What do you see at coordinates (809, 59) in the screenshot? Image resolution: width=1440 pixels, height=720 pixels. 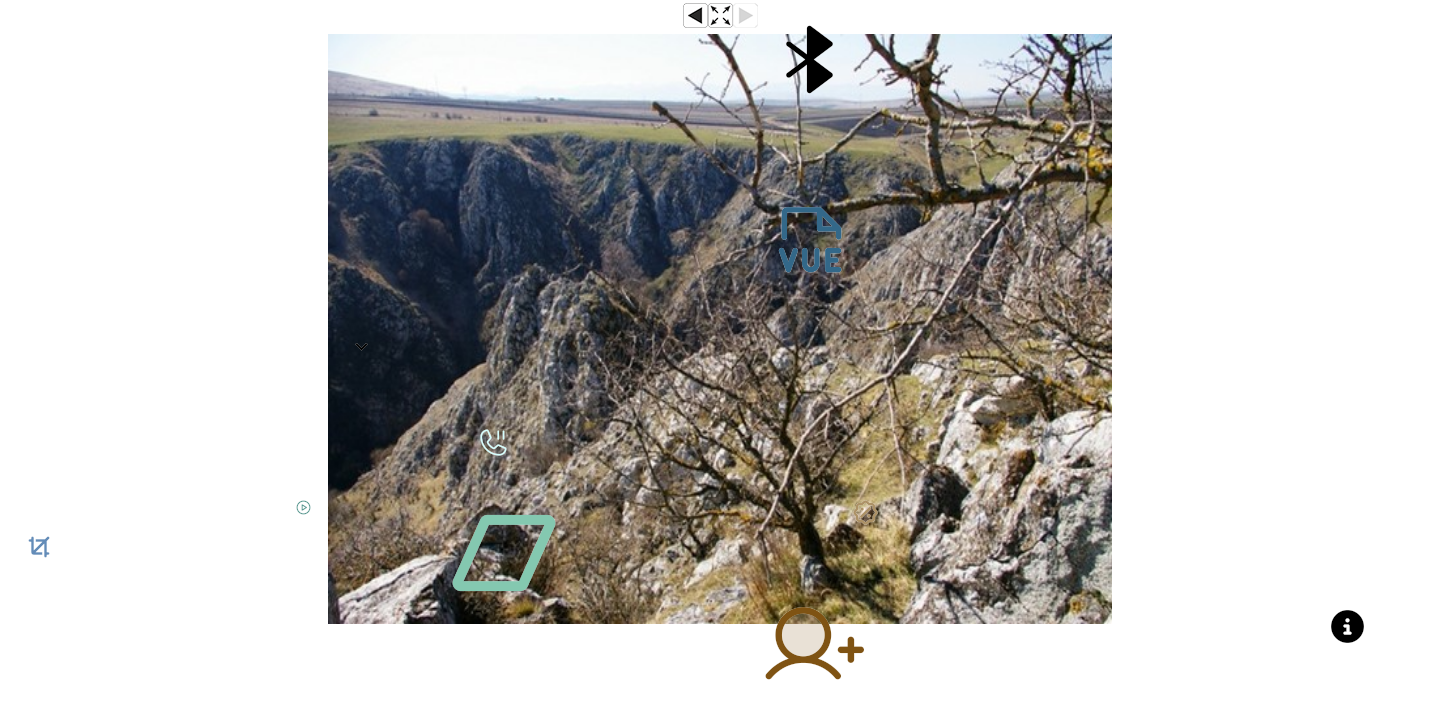 I see `toggle bluetooth connectivity on or off` at bounding box center [809, 59].